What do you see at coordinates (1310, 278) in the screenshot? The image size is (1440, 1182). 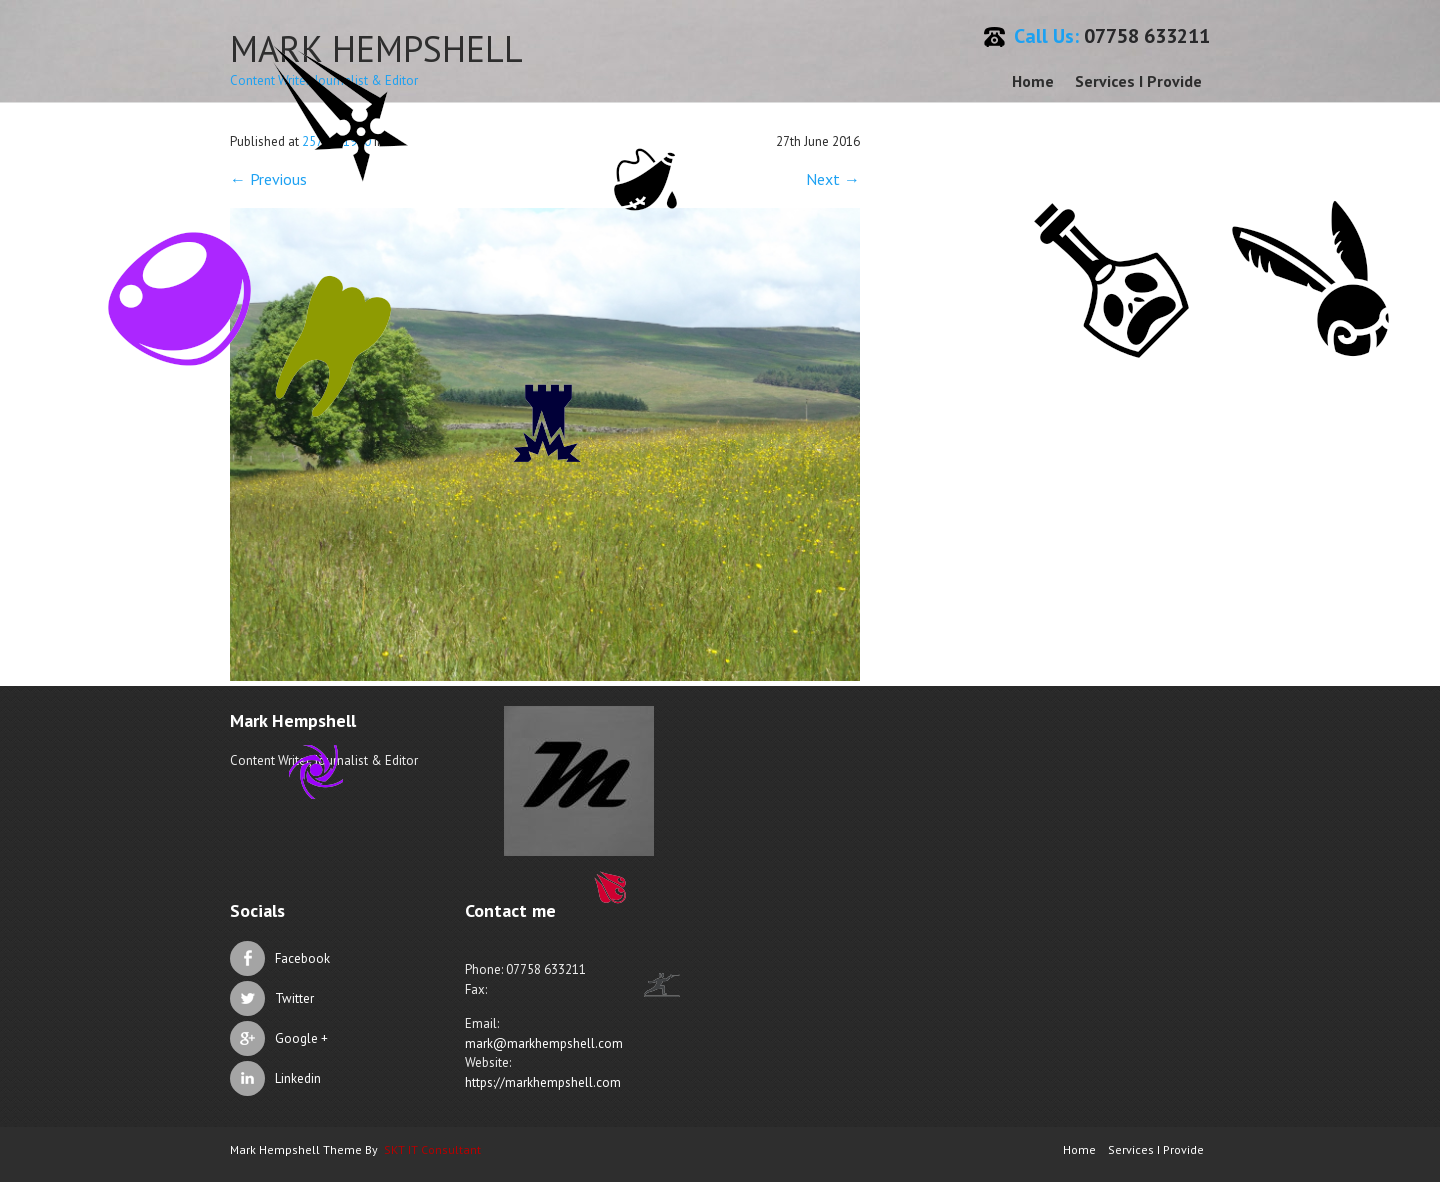 I see `golden snitch icon from Harry Potter quidditch` at bounding box center [1310, 278].